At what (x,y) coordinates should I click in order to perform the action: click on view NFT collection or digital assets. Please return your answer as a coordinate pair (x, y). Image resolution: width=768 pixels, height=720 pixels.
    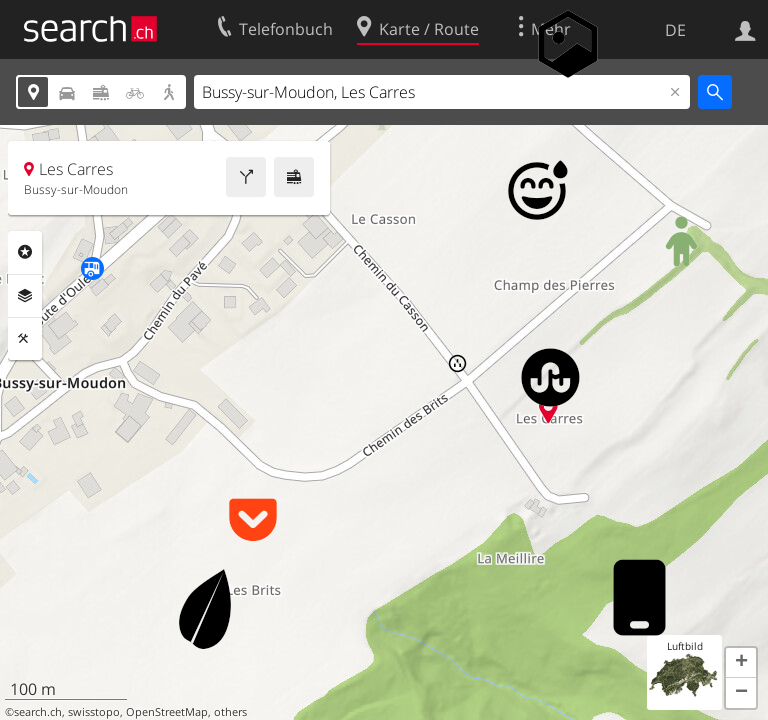
    Looking at the image, I should click on (568, 44).